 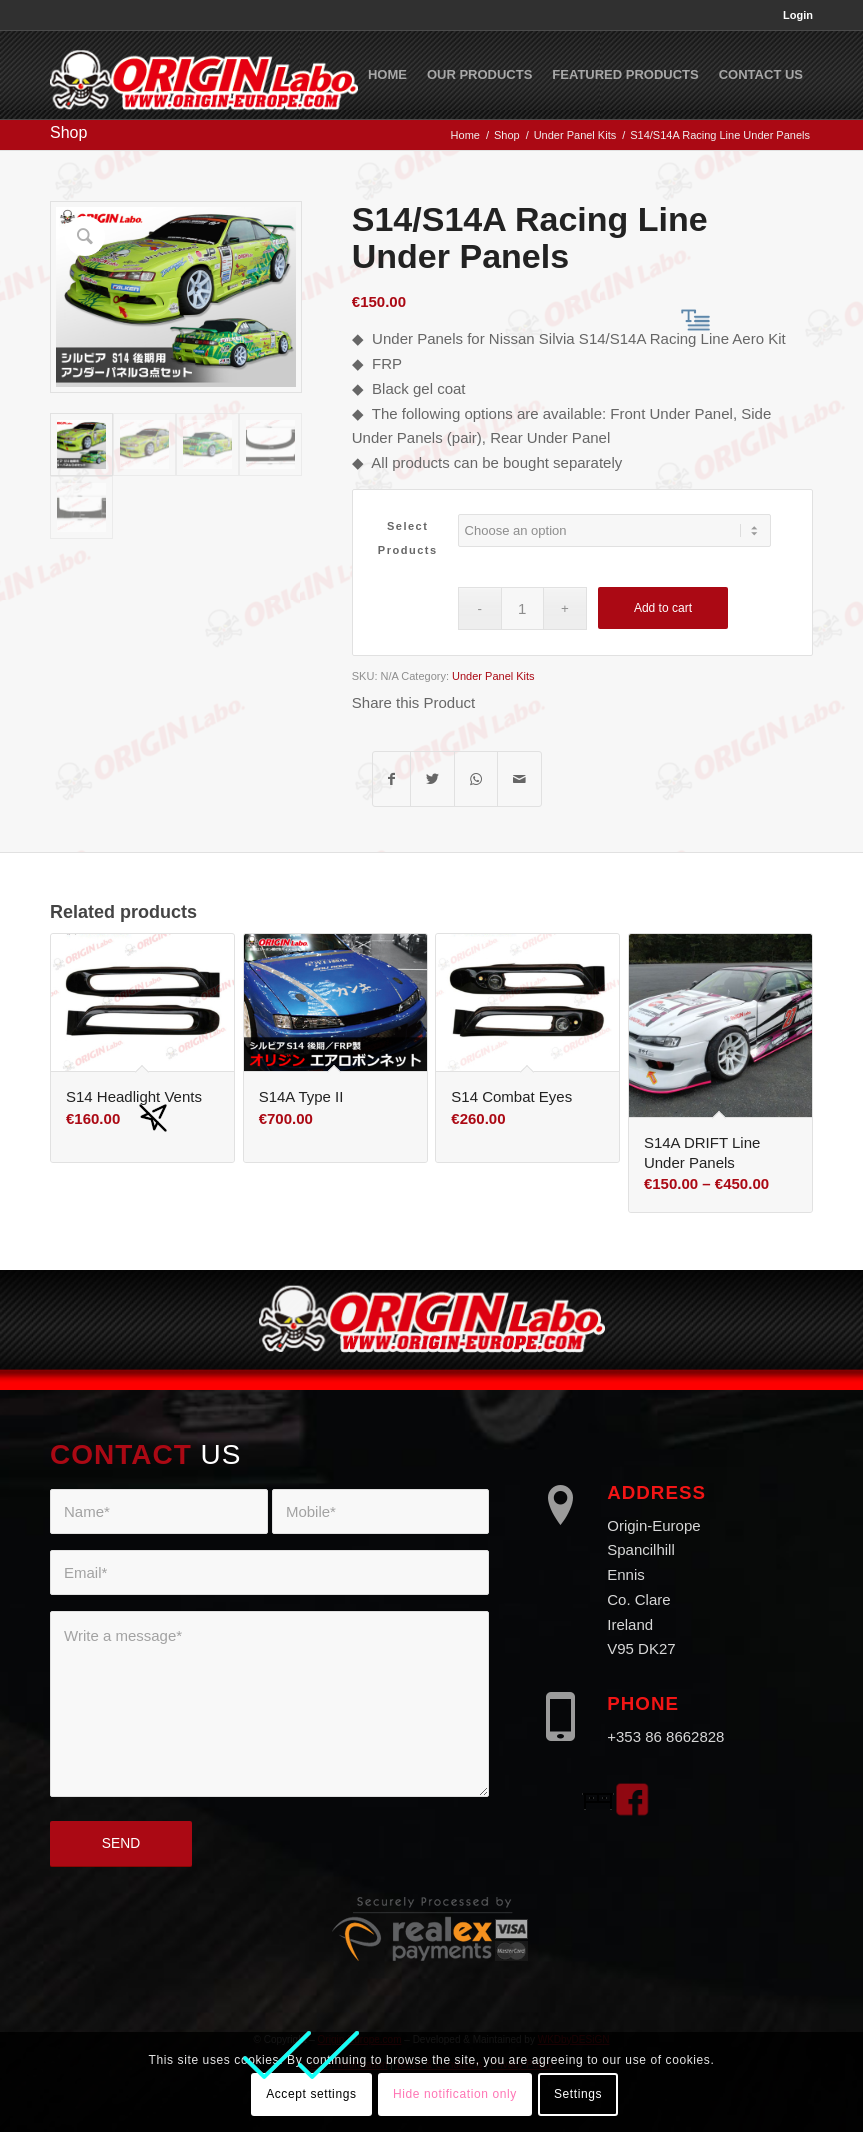 I want to click on access workspace or office settings, so click(x=598, y=1801).